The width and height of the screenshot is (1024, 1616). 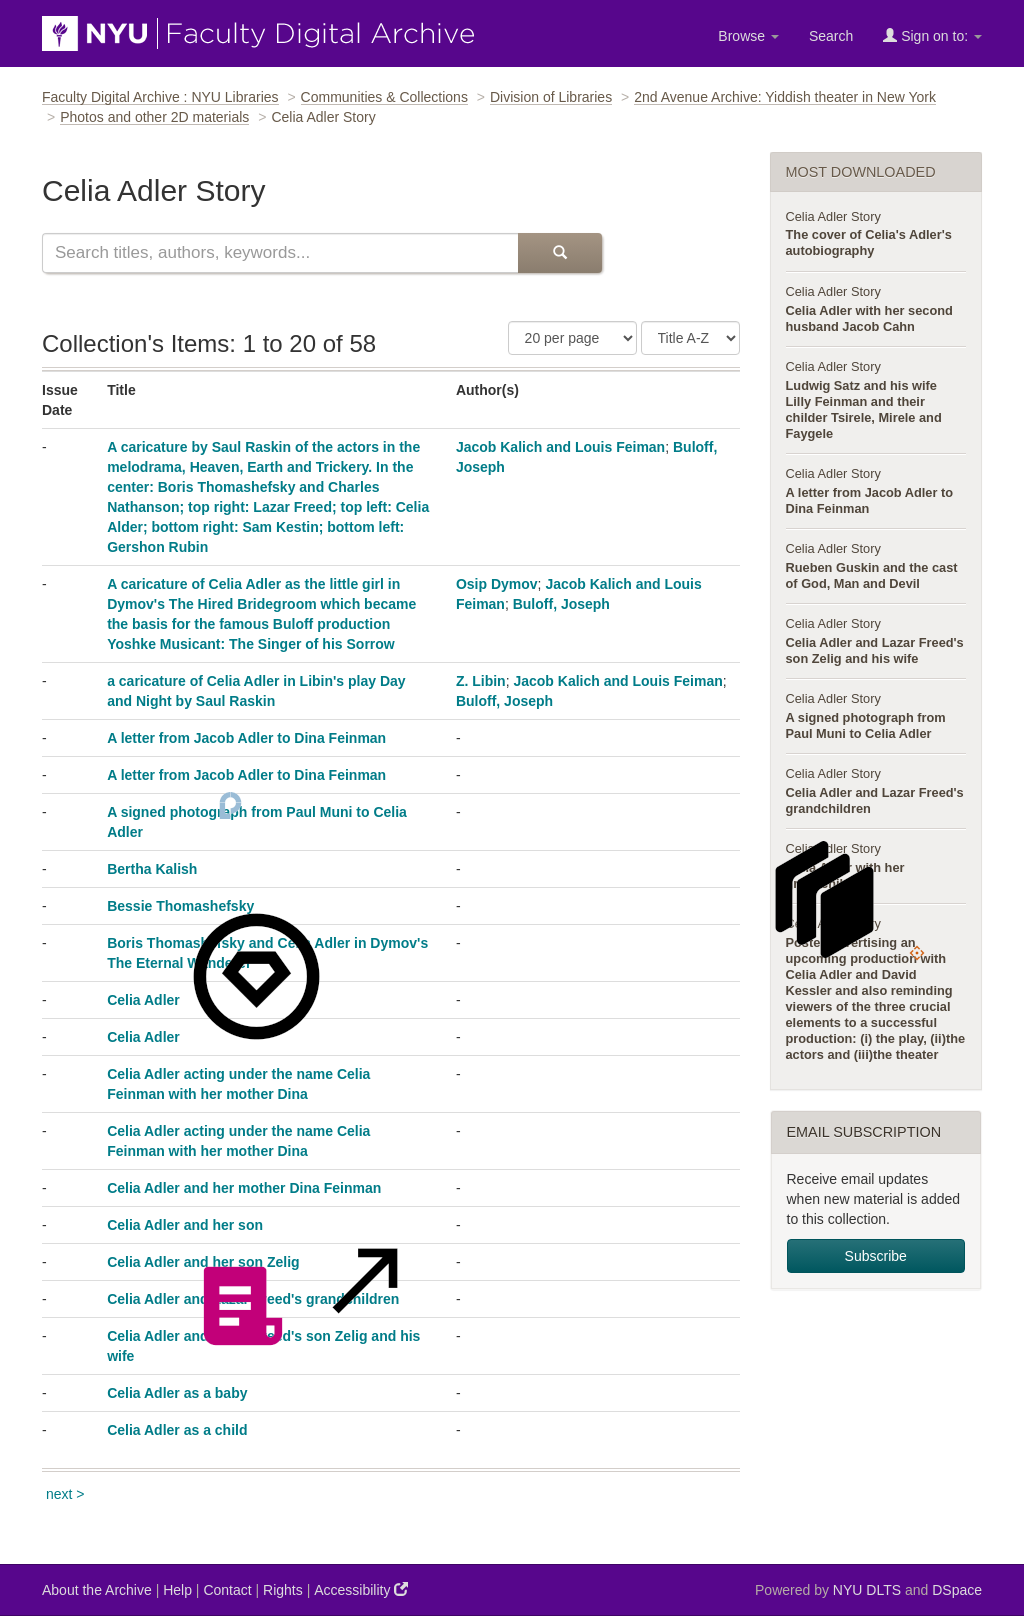 I want to click on drag to reposition this element, so click(x=917, y=953).